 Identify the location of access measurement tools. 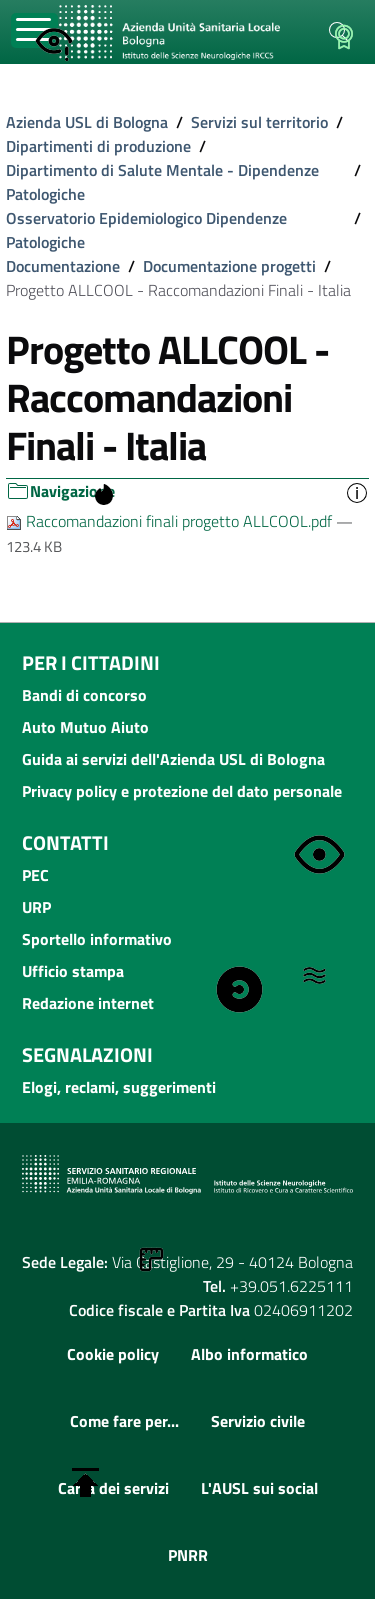
(151, 1259).